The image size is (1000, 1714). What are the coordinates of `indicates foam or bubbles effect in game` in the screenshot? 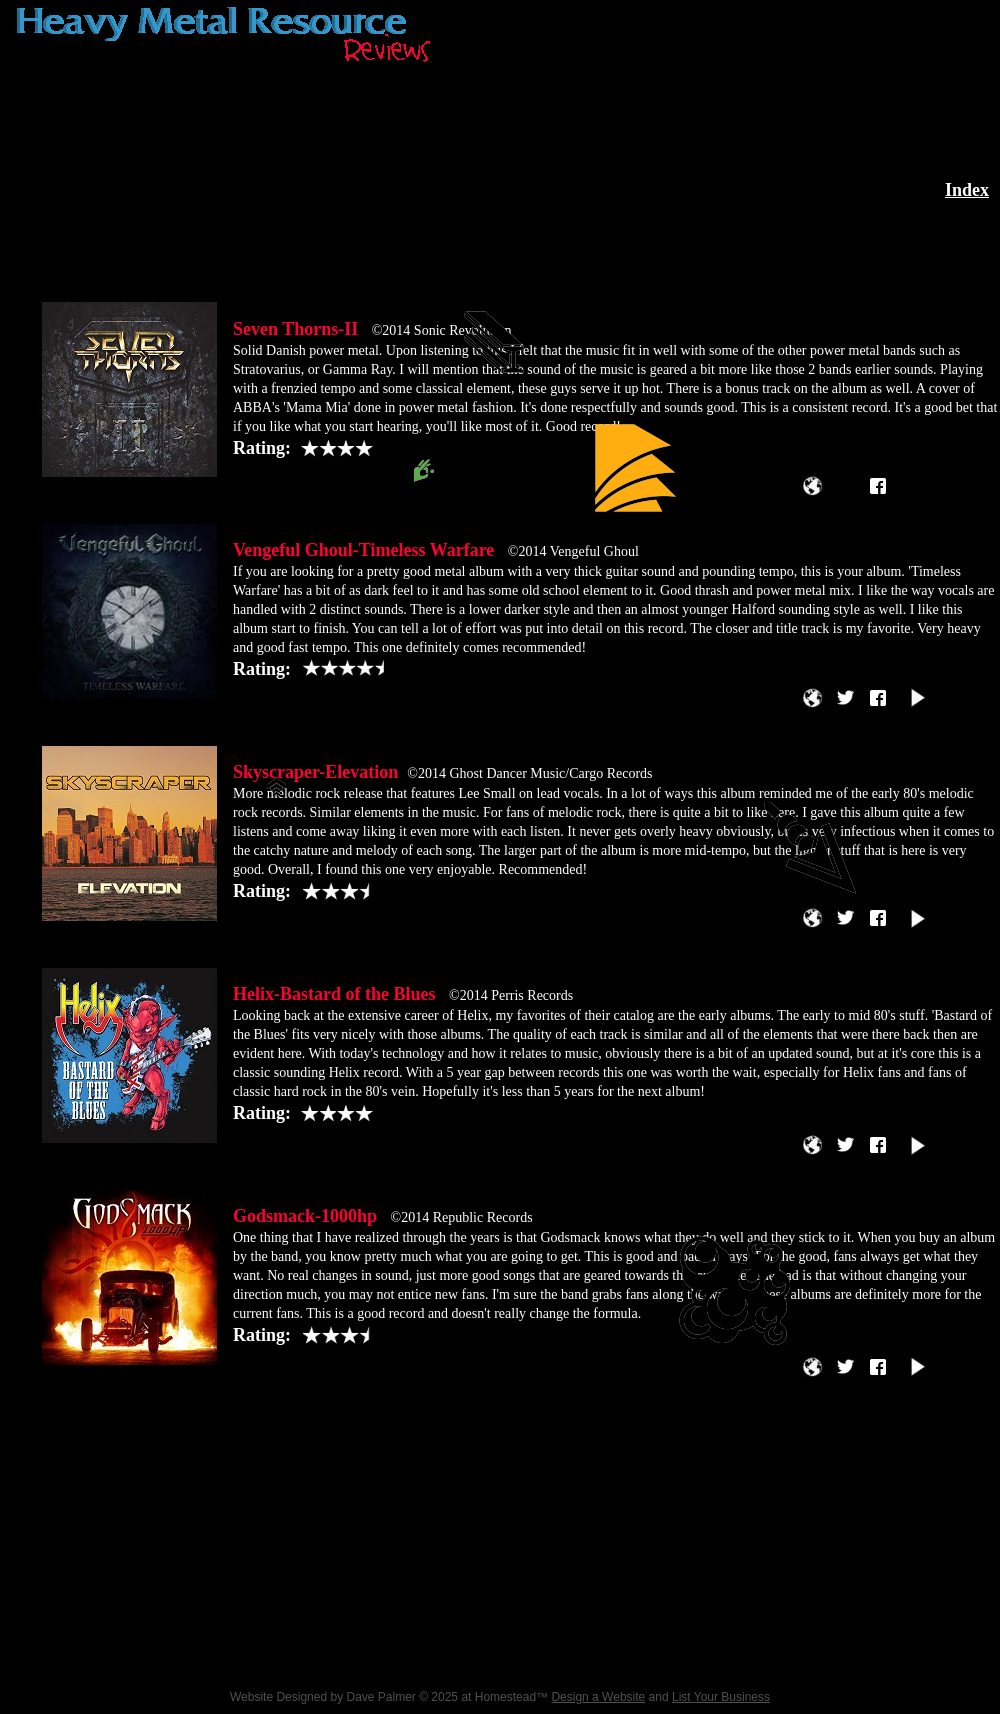 It's located at (733, 1291).